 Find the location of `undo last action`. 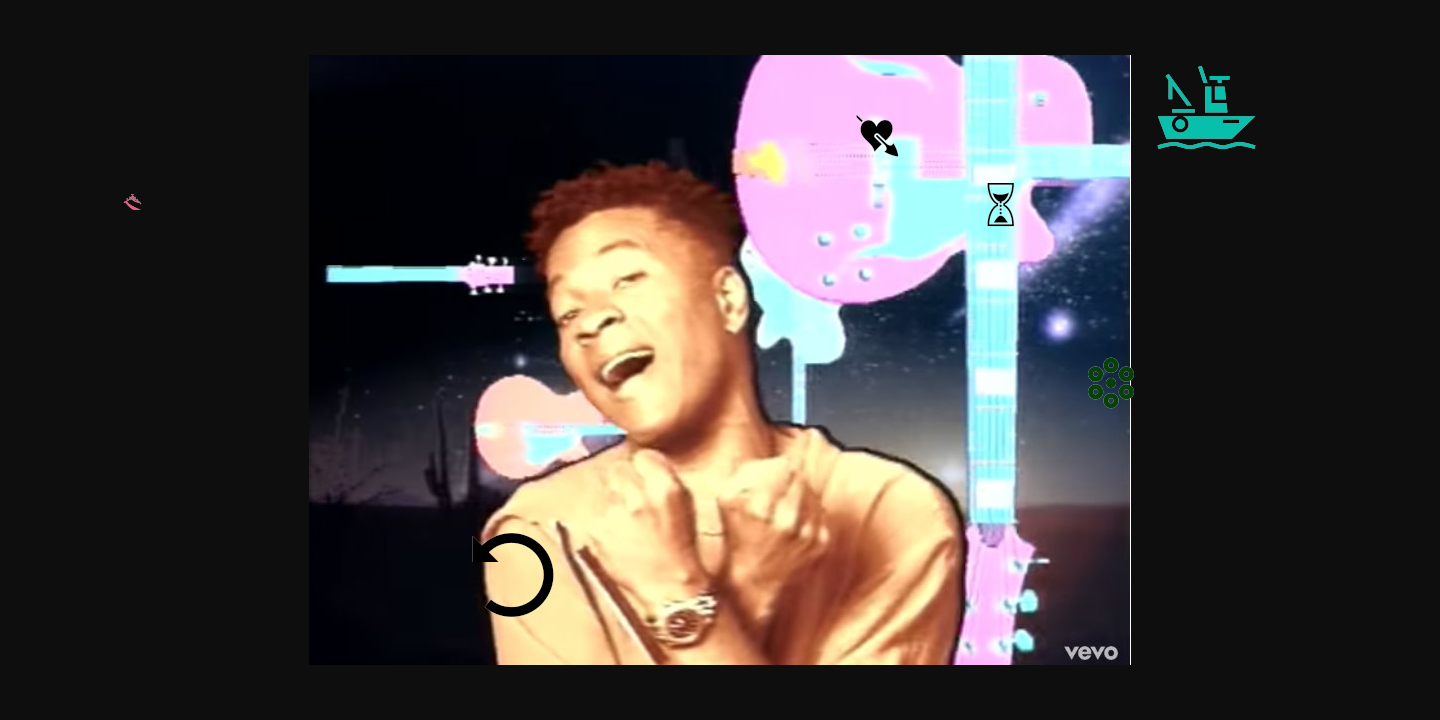

undo last action is located at coordinates (513, 575).